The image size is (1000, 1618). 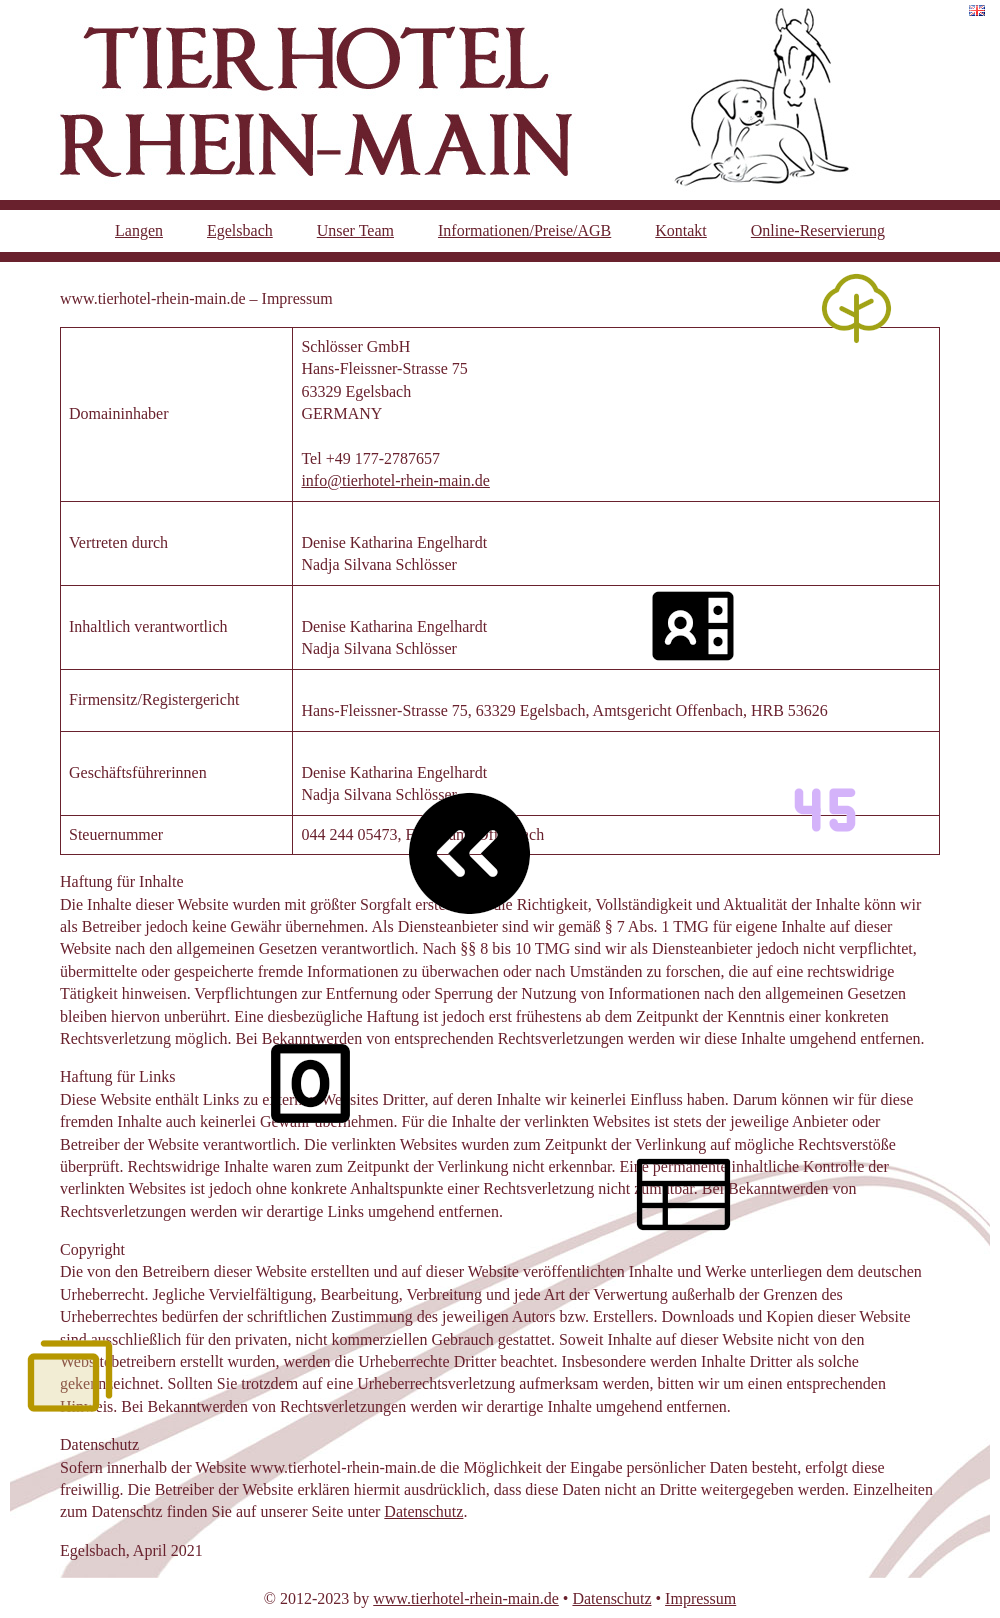 I want to click on go back to the beginning, so click(x=469, y=853).